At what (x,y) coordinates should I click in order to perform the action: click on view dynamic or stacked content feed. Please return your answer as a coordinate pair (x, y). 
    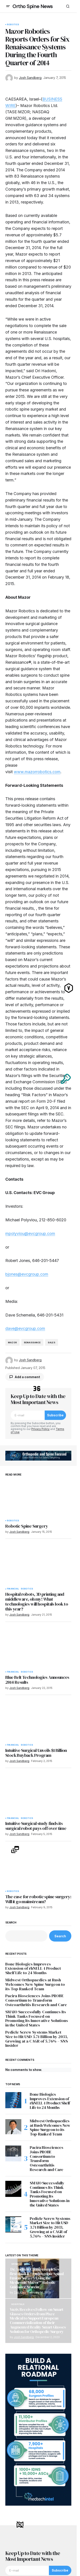
    Looking at the image, I should click on (15, 1850).